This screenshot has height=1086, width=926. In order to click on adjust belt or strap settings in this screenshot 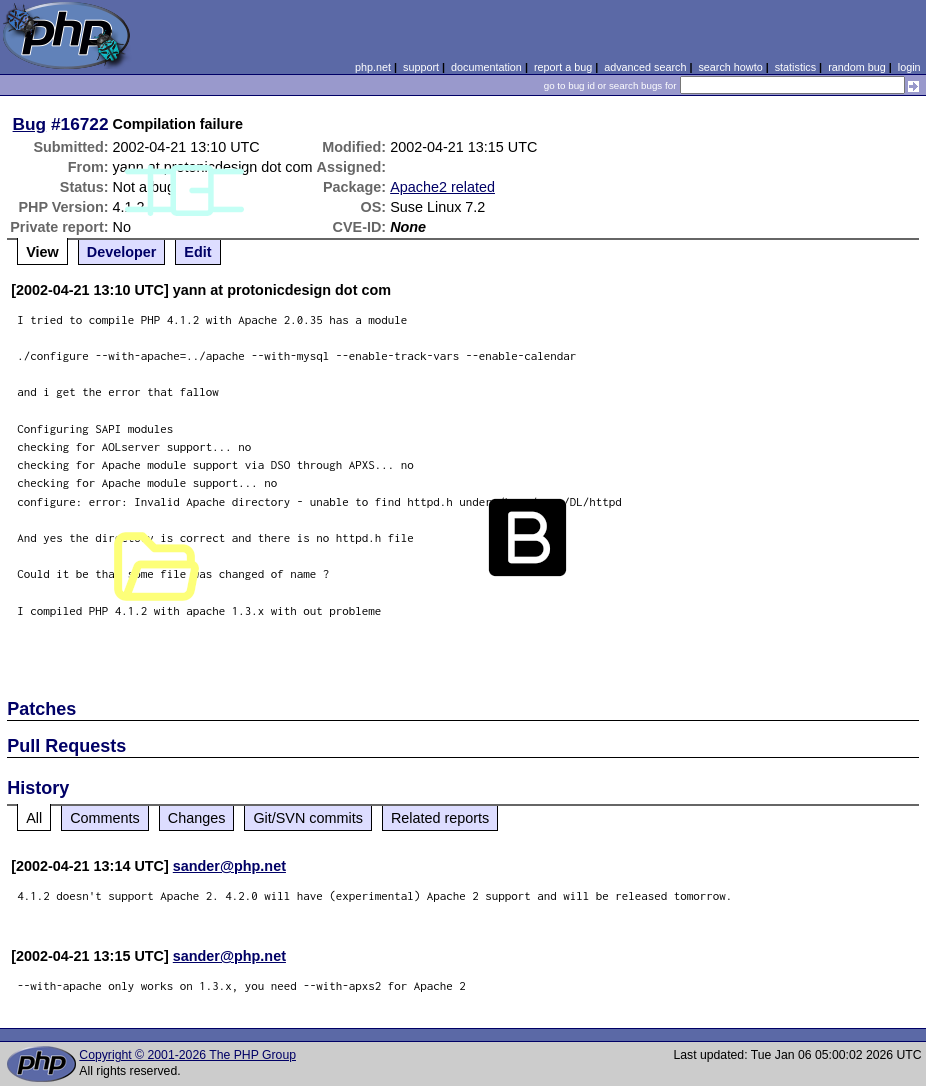, I will do `click(184, 190)`.